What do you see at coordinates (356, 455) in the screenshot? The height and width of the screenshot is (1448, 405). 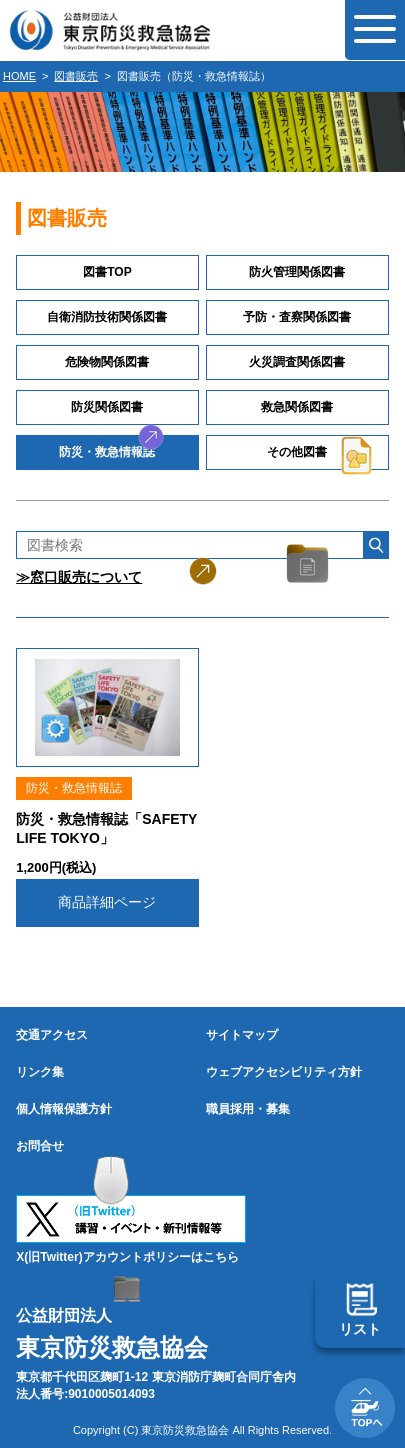 I see `libreoffice draw document file` at bounding box center [356, 455].